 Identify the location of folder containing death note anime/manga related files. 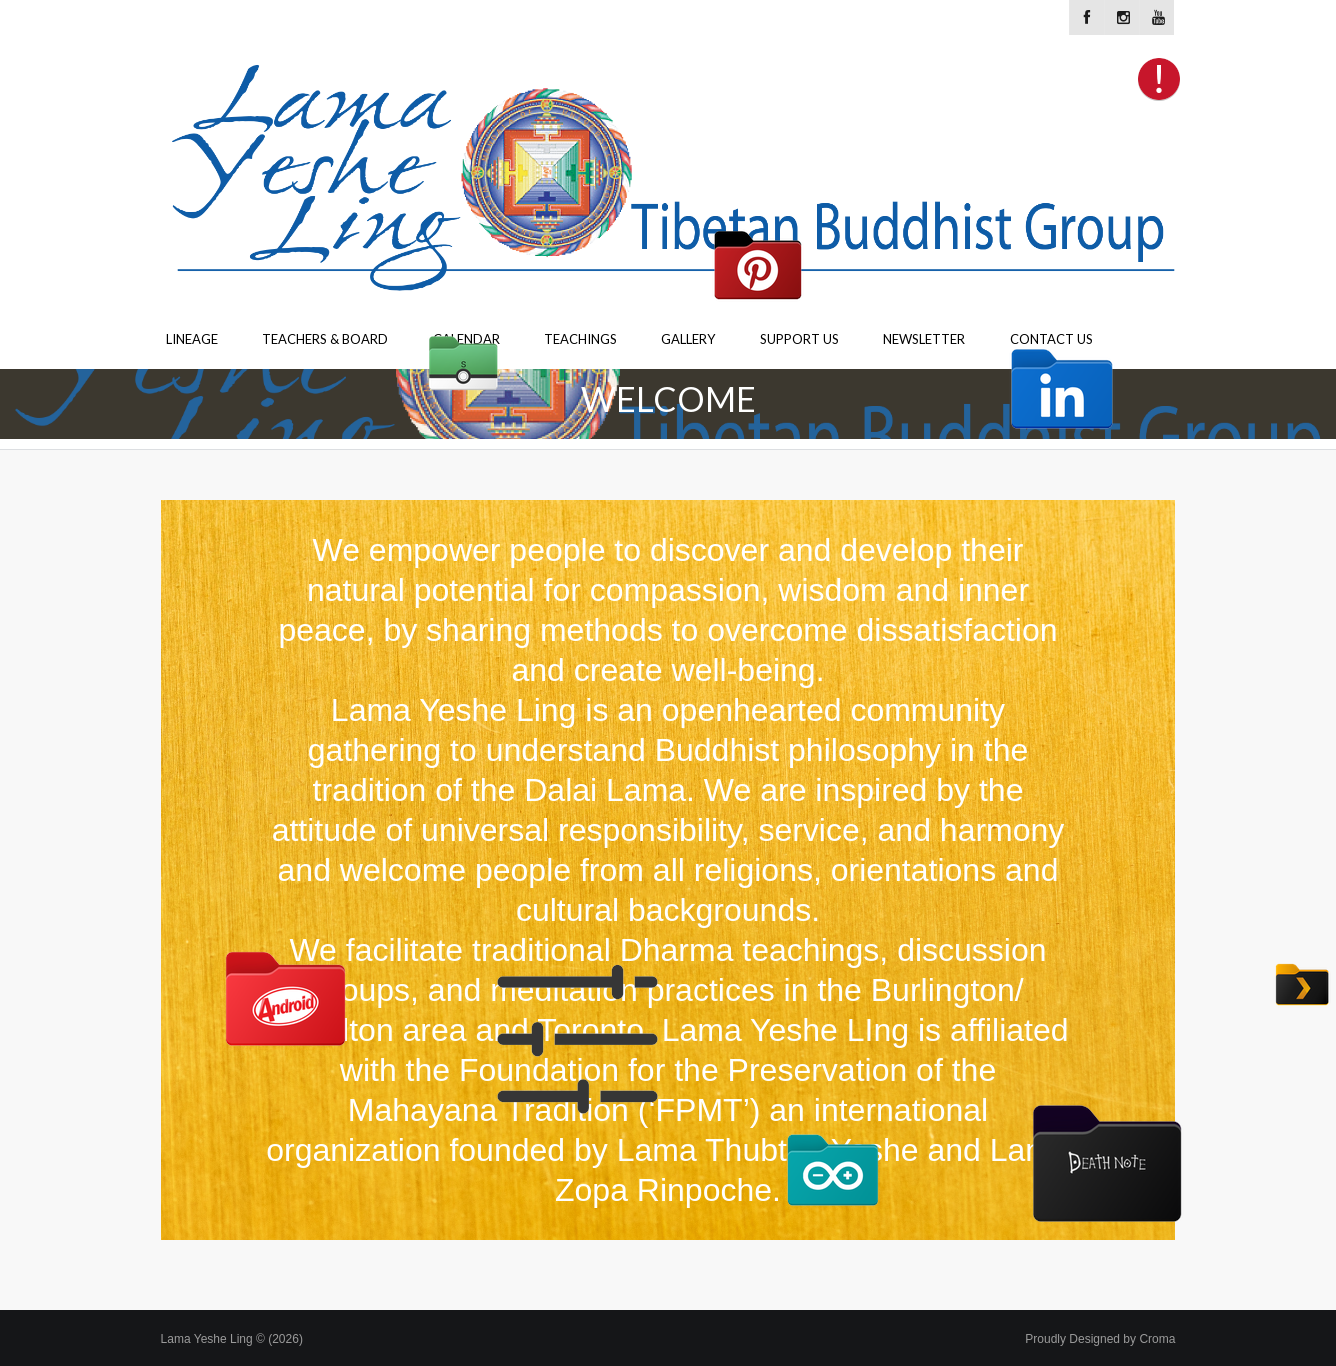
(1106, 1167).